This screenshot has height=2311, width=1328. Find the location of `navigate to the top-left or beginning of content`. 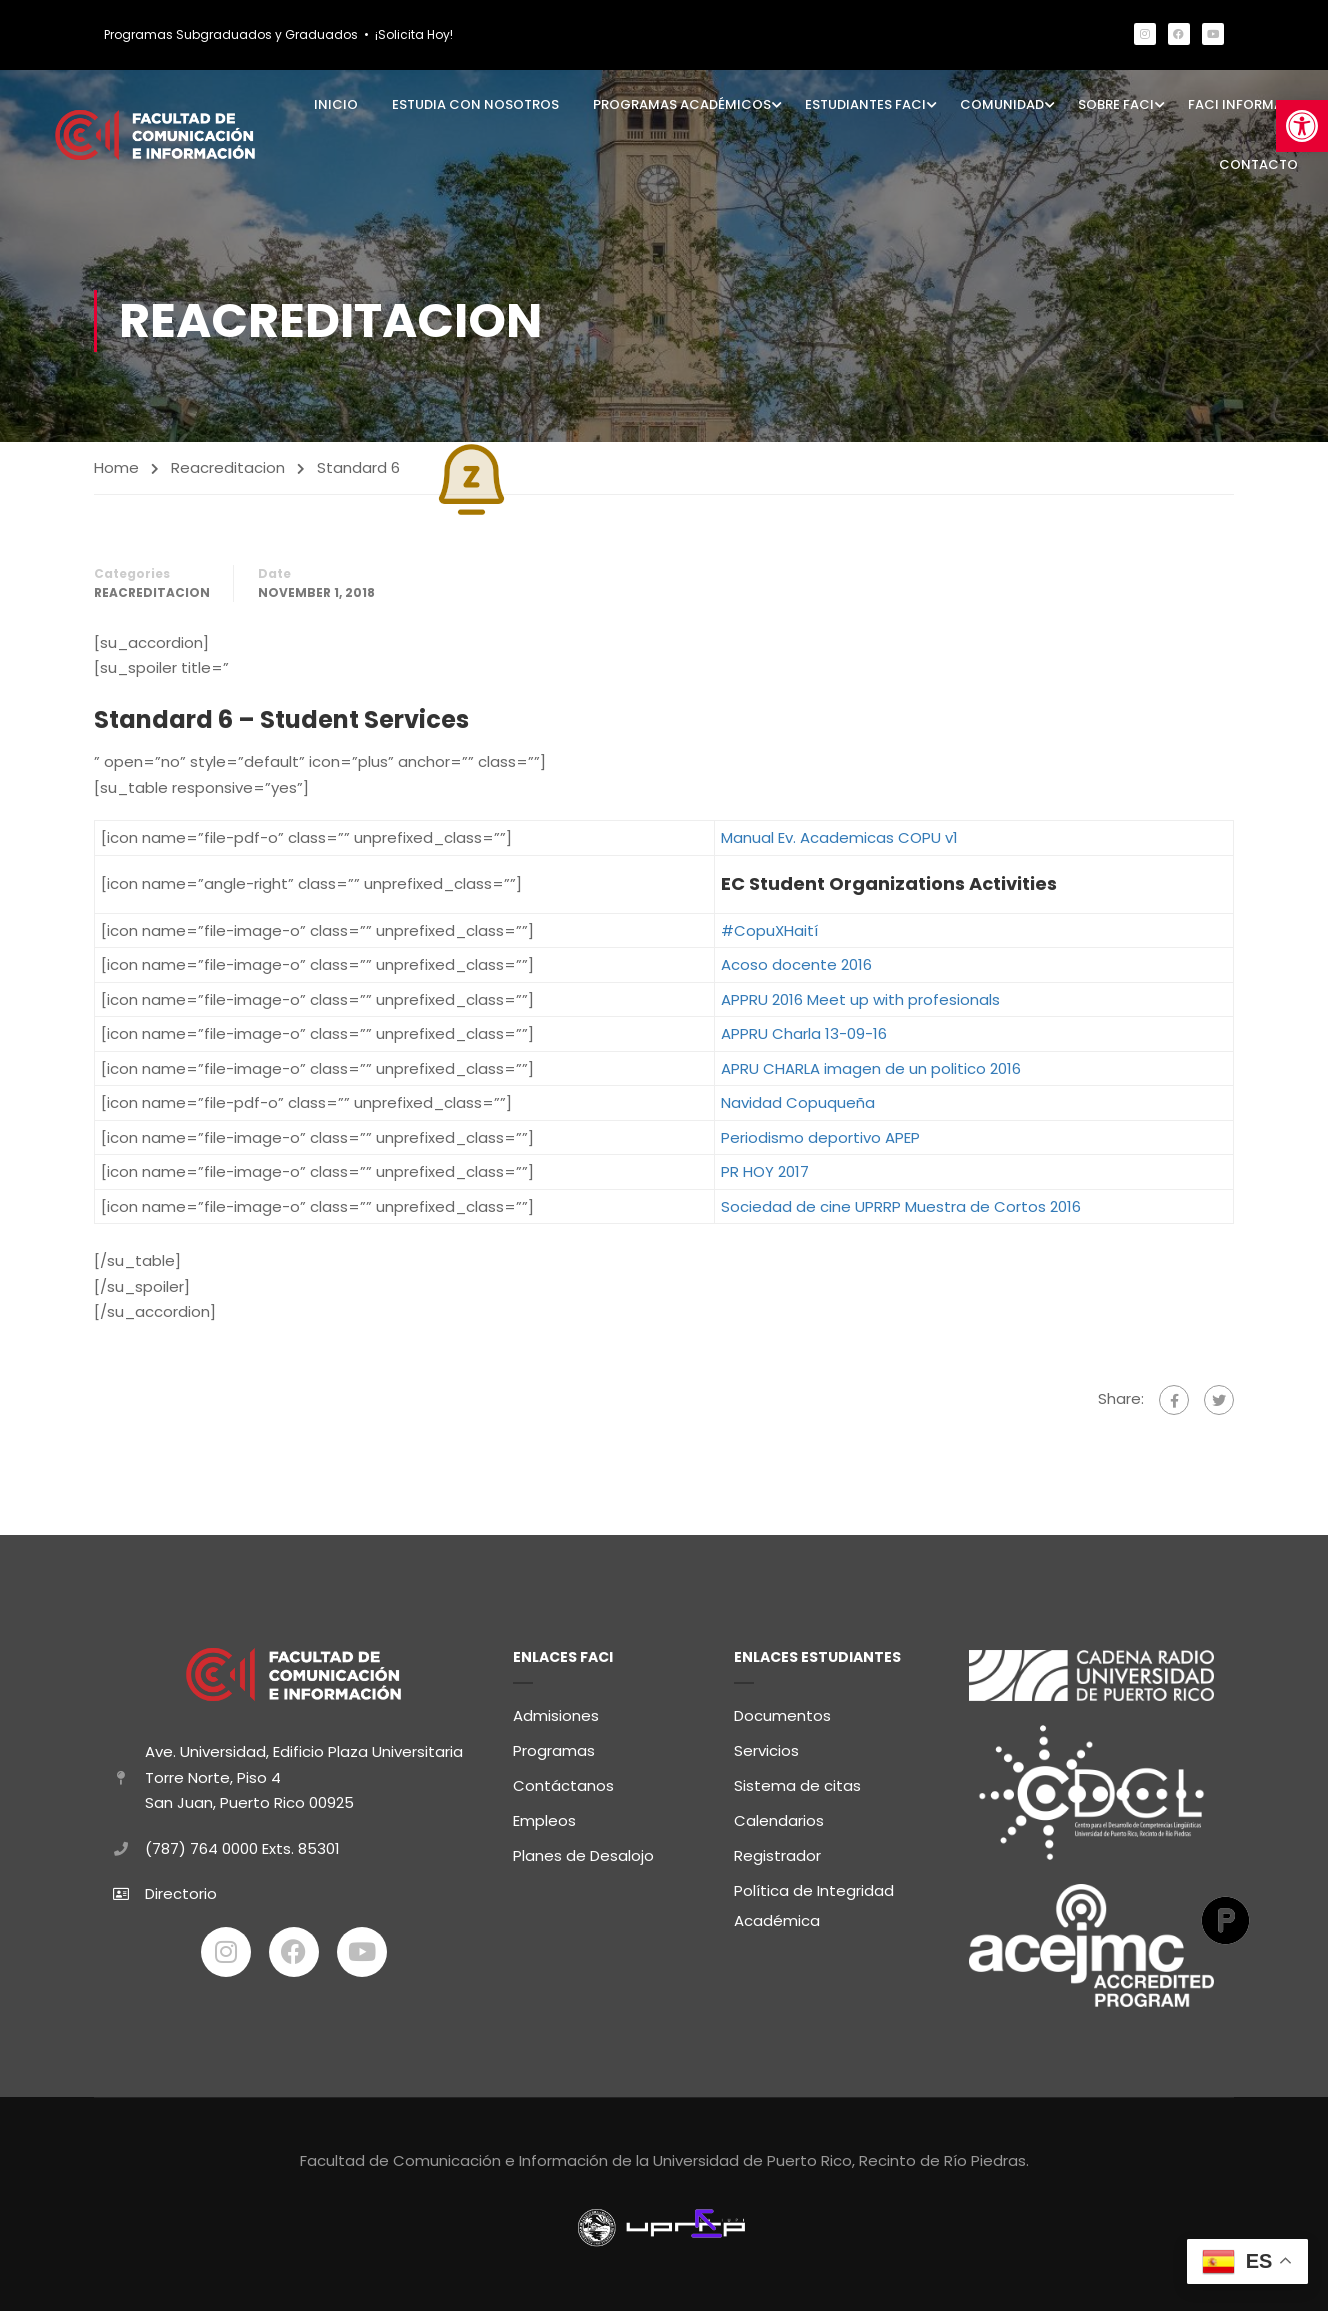

navigate to the top-left or beginning of content is located at coordinates (705, 2223).